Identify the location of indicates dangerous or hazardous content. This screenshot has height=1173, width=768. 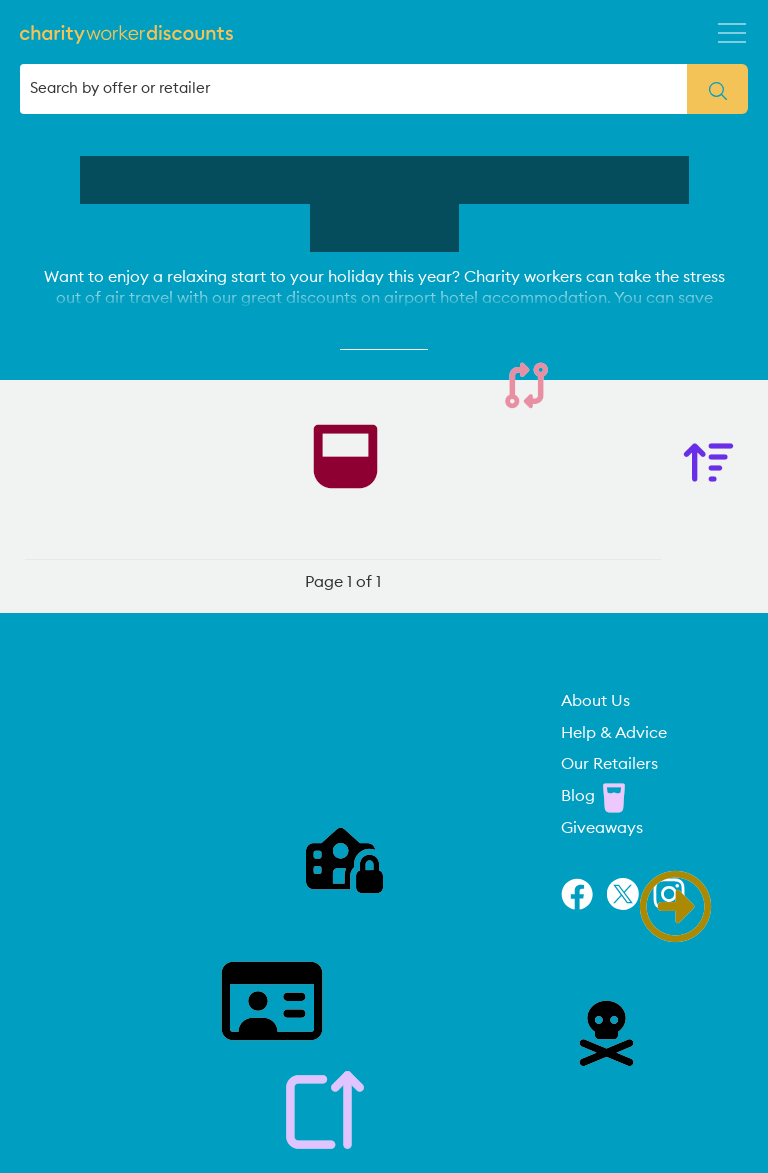
(606, 1031).